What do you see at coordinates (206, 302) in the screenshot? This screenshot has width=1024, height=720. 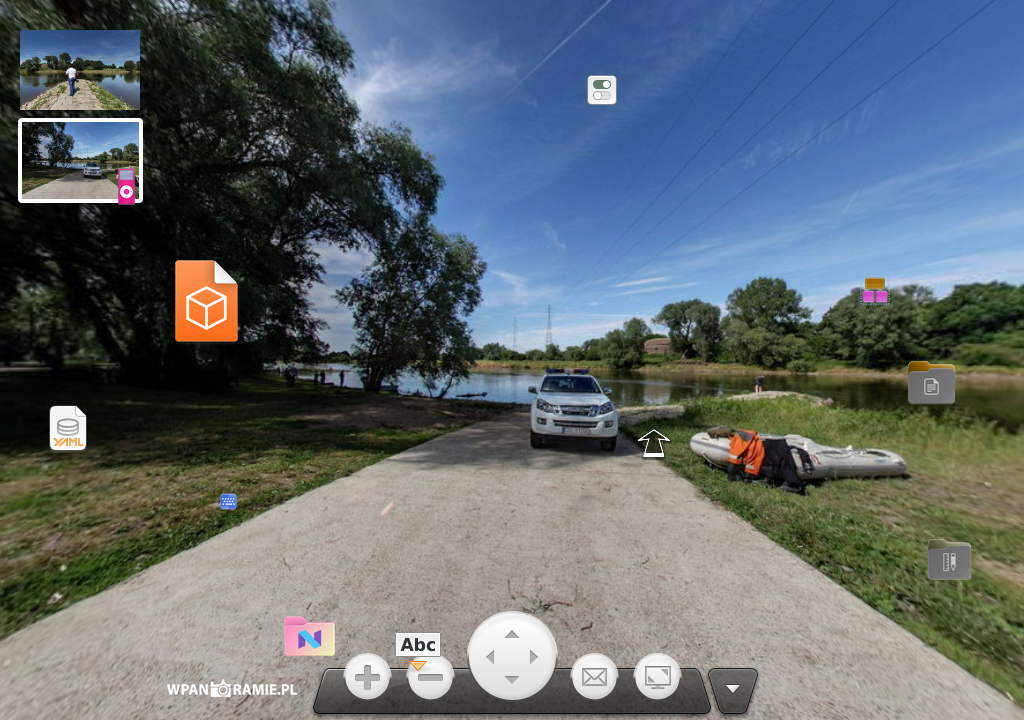 I see `open a blender 3d project file` at bounding box center [206, 302].